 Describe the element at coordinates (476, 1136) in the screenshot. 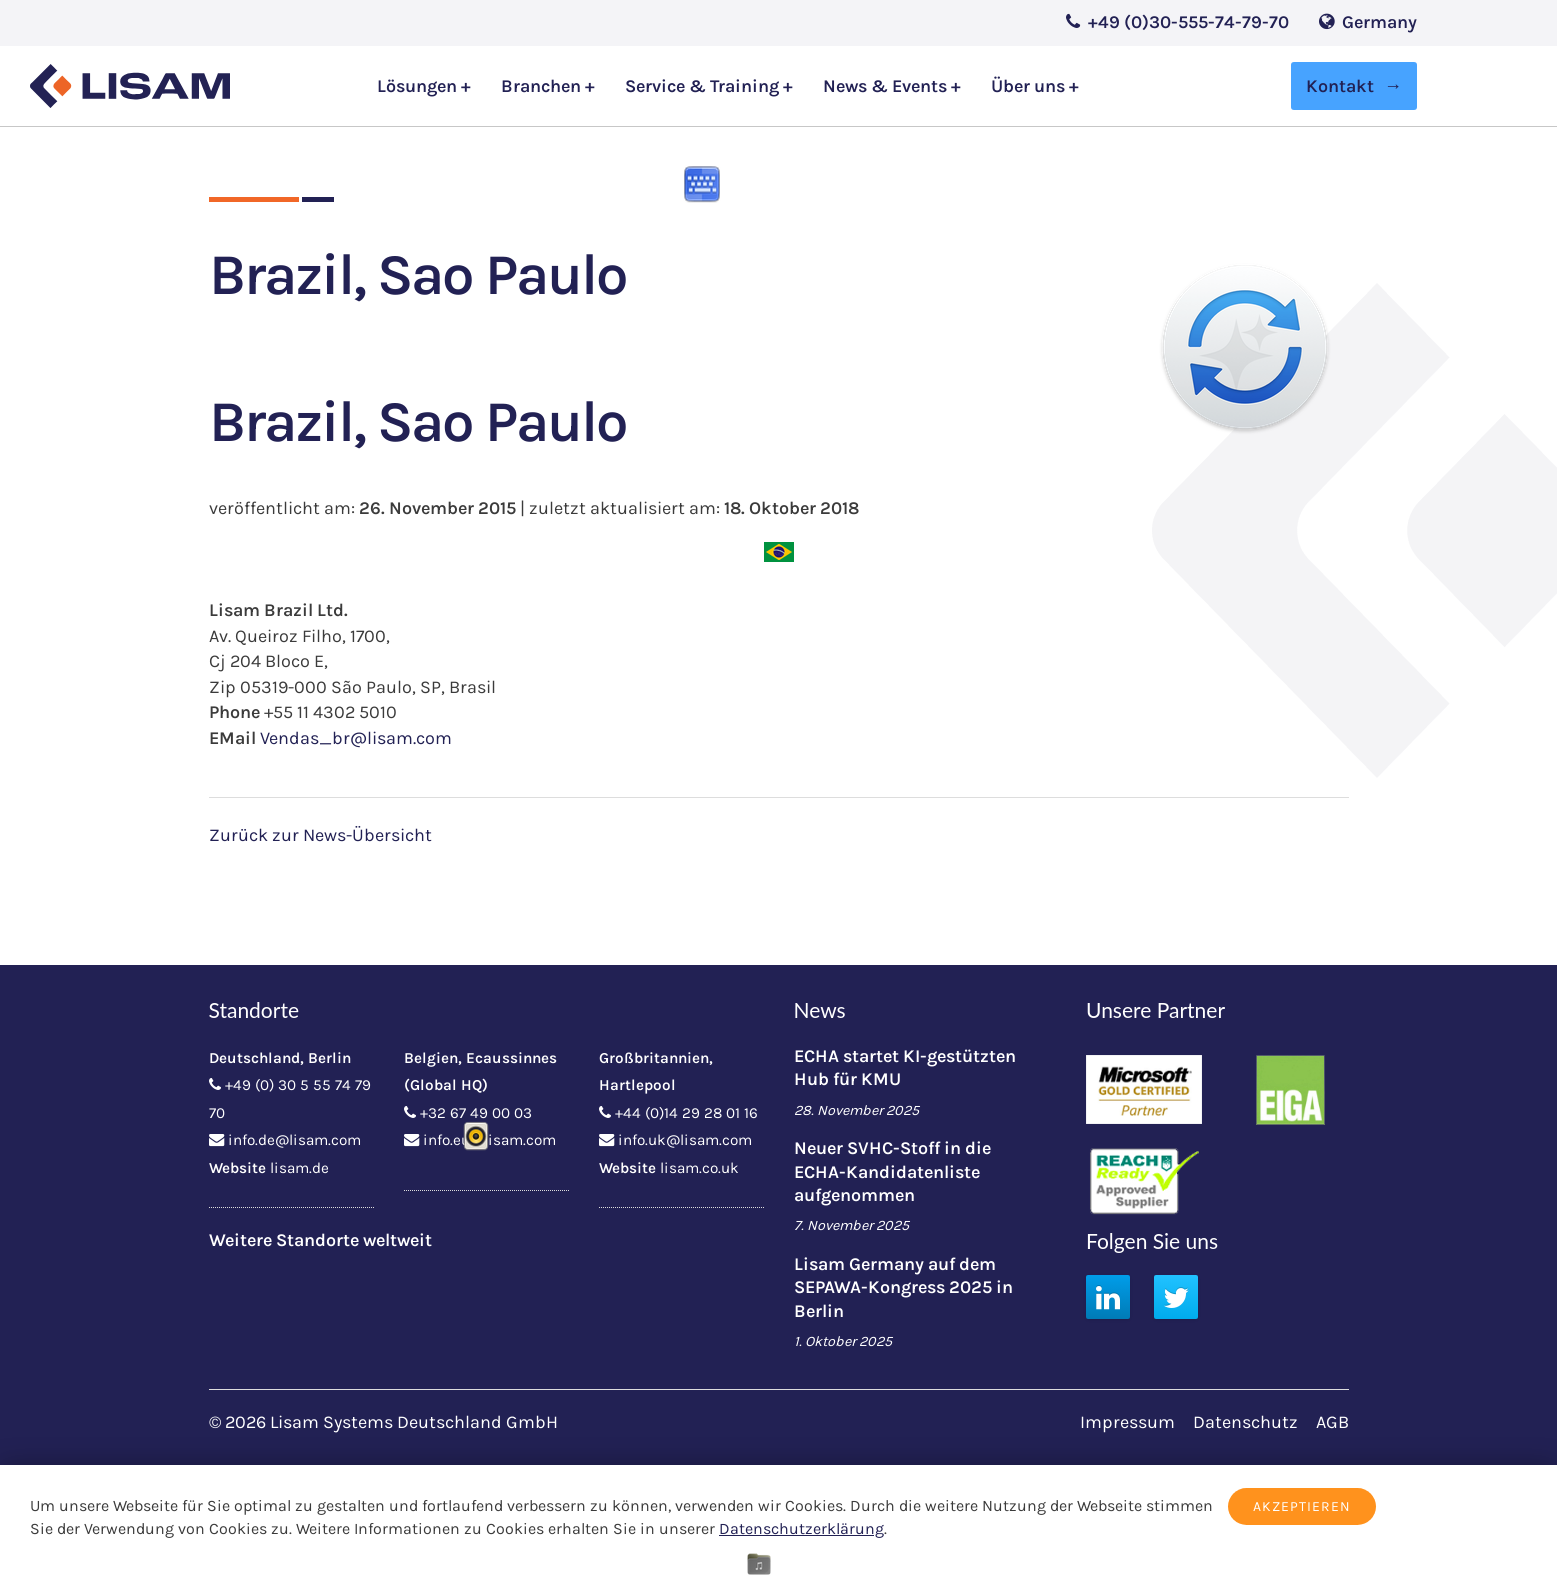

I see `open Rhythmbox music player` at that location.